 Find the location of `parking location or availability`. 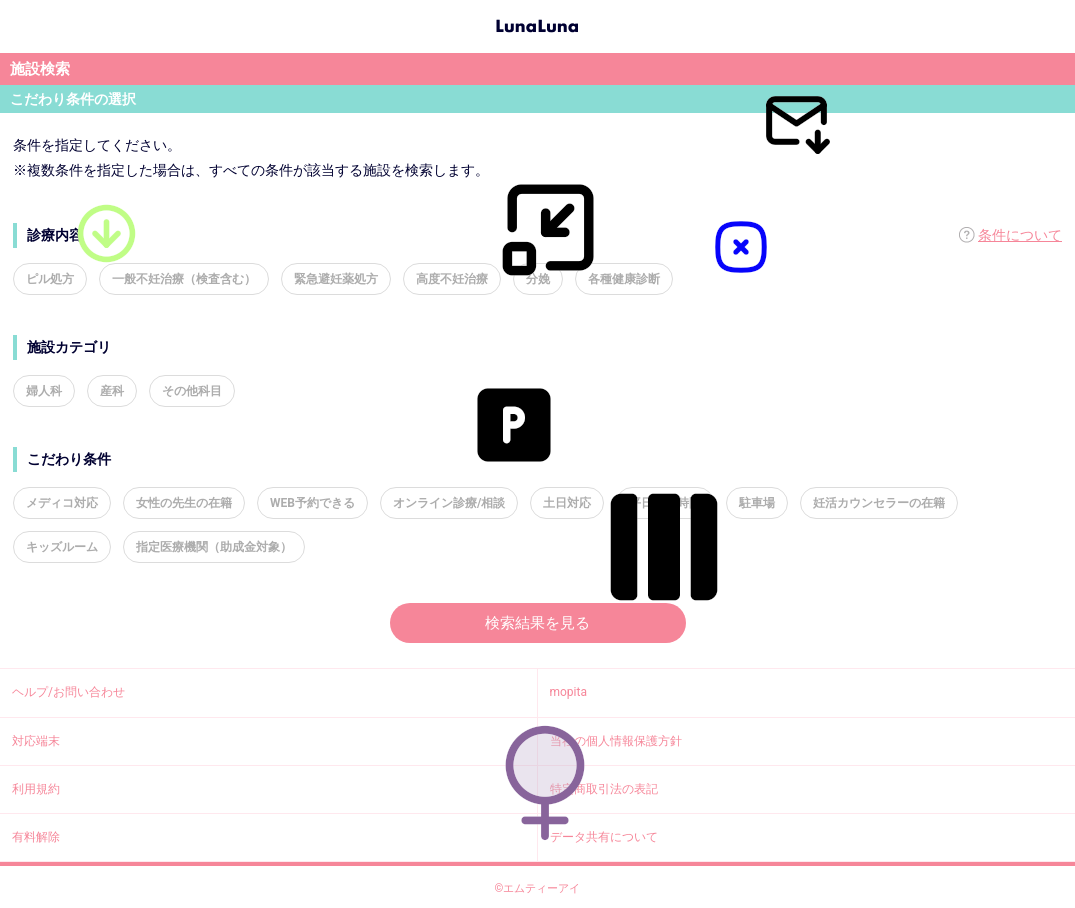

parking location or availability is located at coordinates (514, 425).